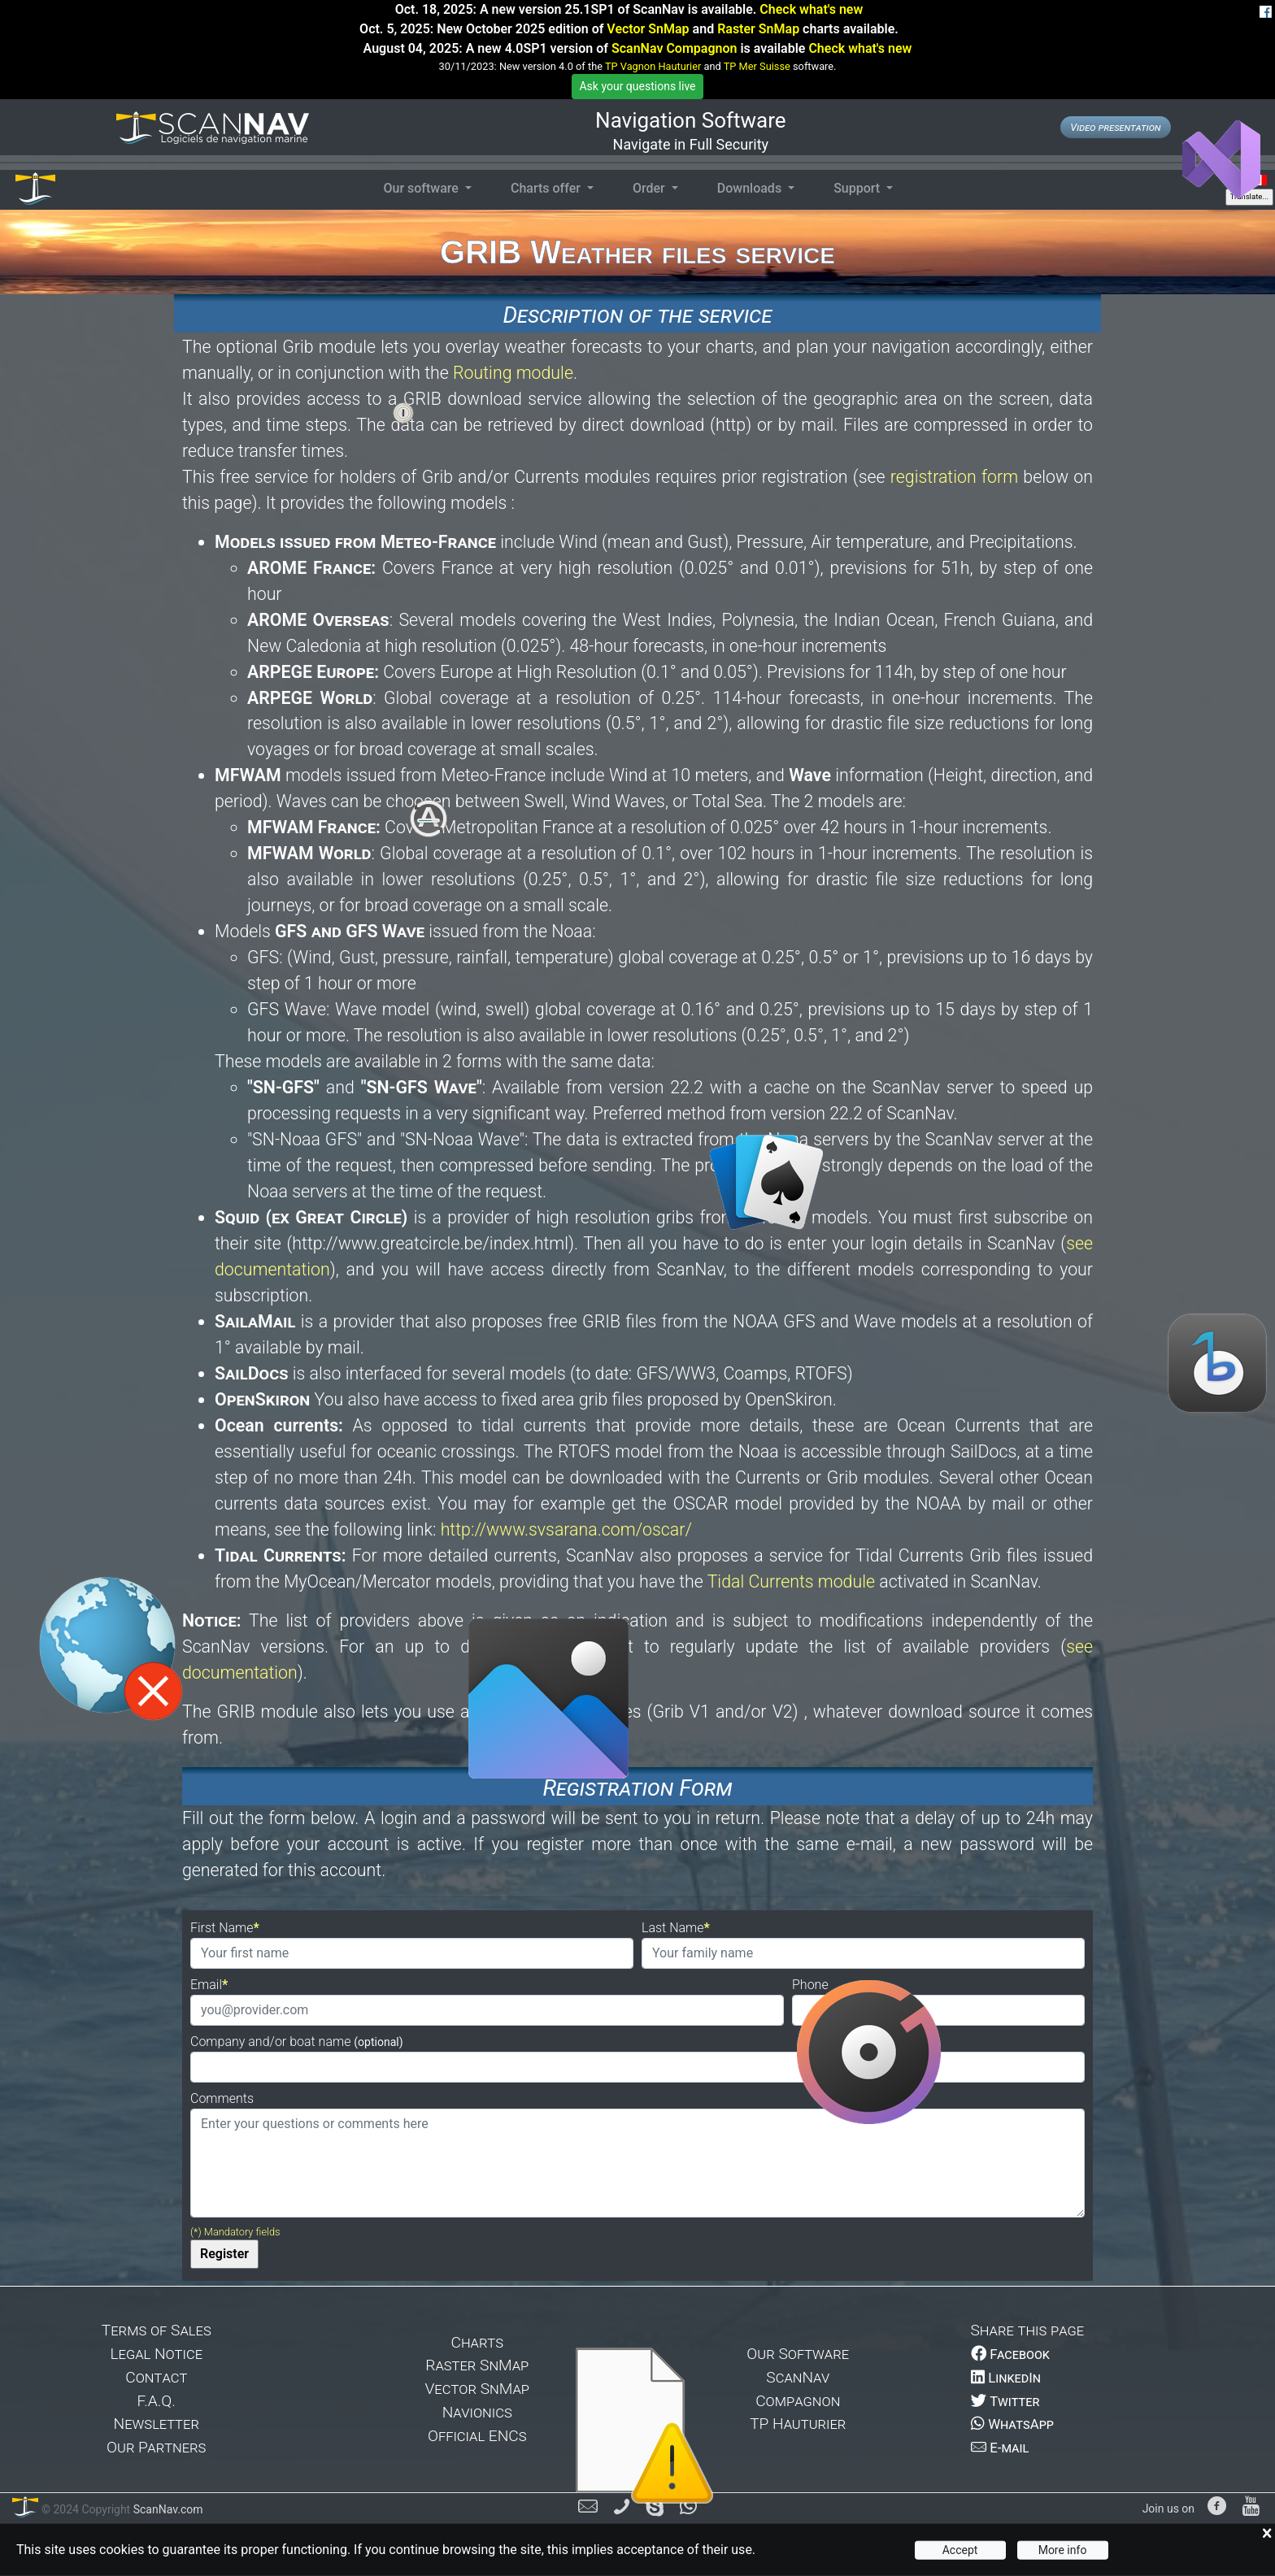 The height and width of the screenshot is (2576, 1275). What do you see at coordinates (1217, 1363) in the screenshot?
I see `open banshee media player` at bounding box center [1217, 1363].